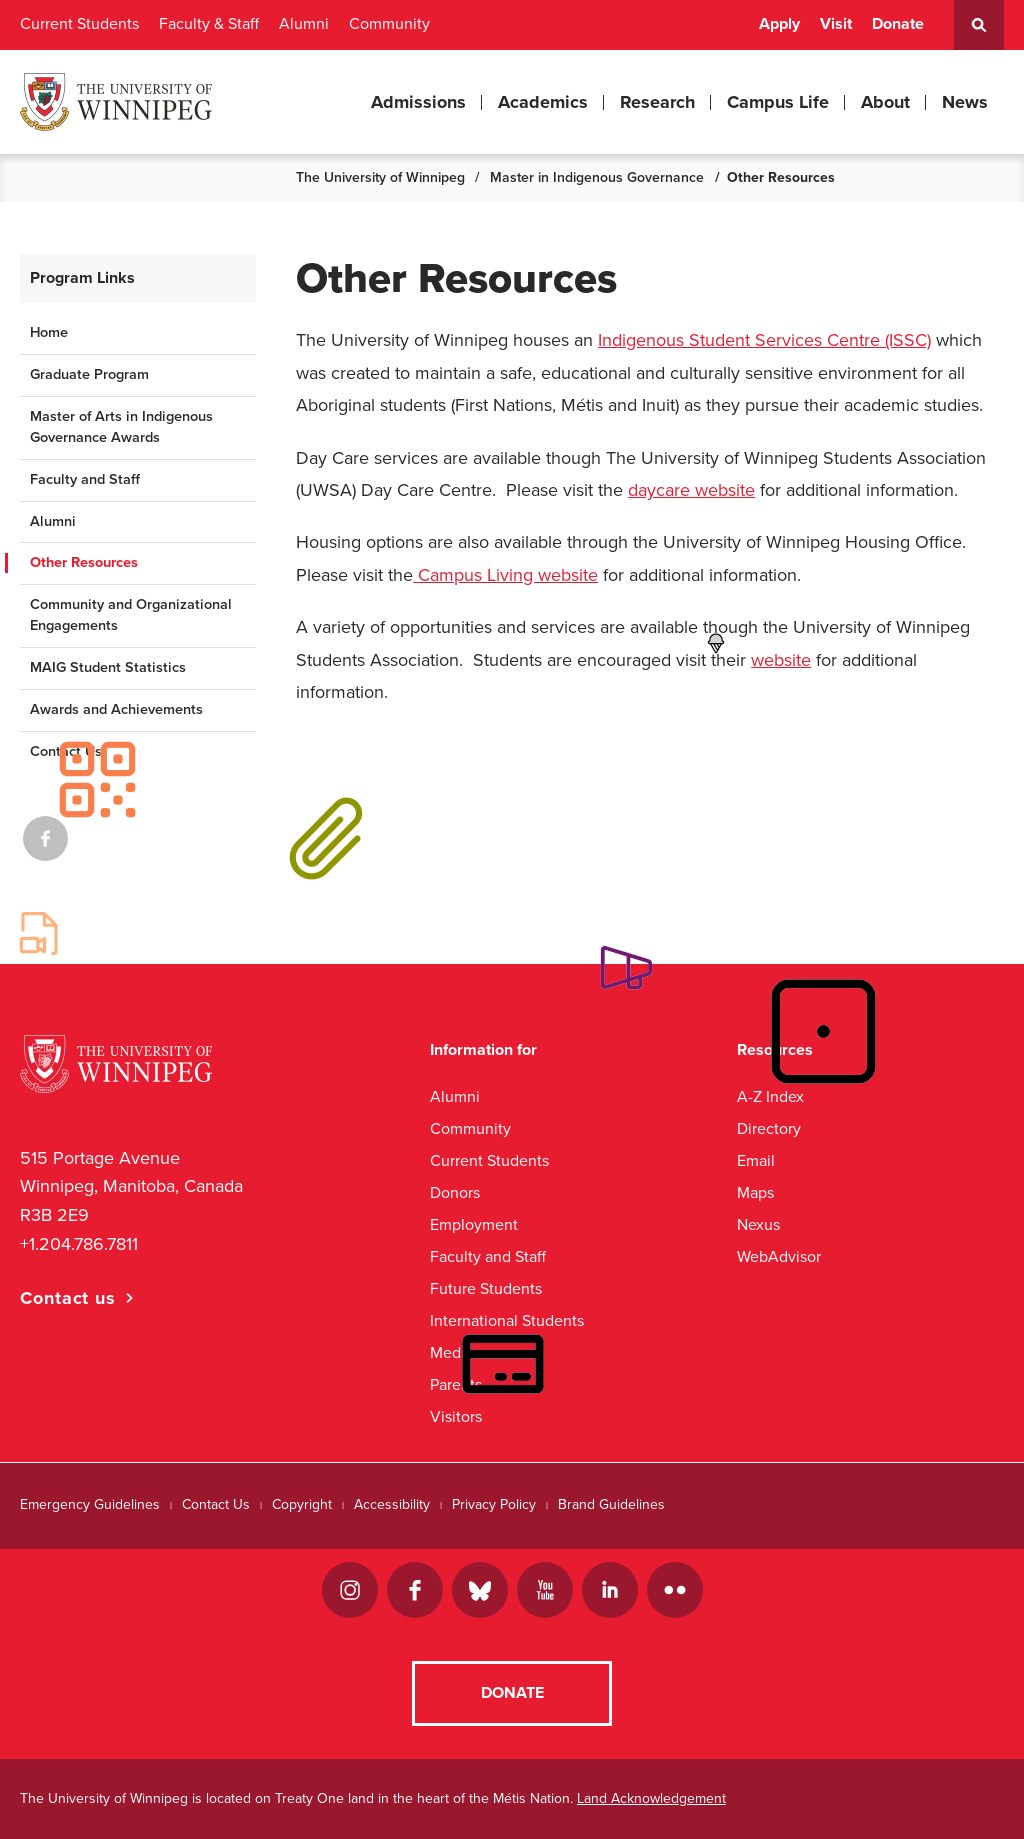 The height and width of the screenshot is (1839, 1024). I want to click on indicates a random selection or dice roll result of one, so click(823, 1031).